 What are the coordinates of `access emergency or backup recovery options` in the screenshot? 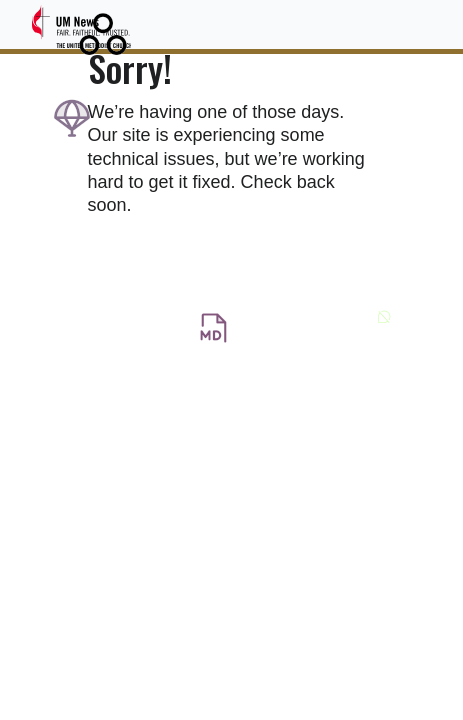 It's located at (72, 119).